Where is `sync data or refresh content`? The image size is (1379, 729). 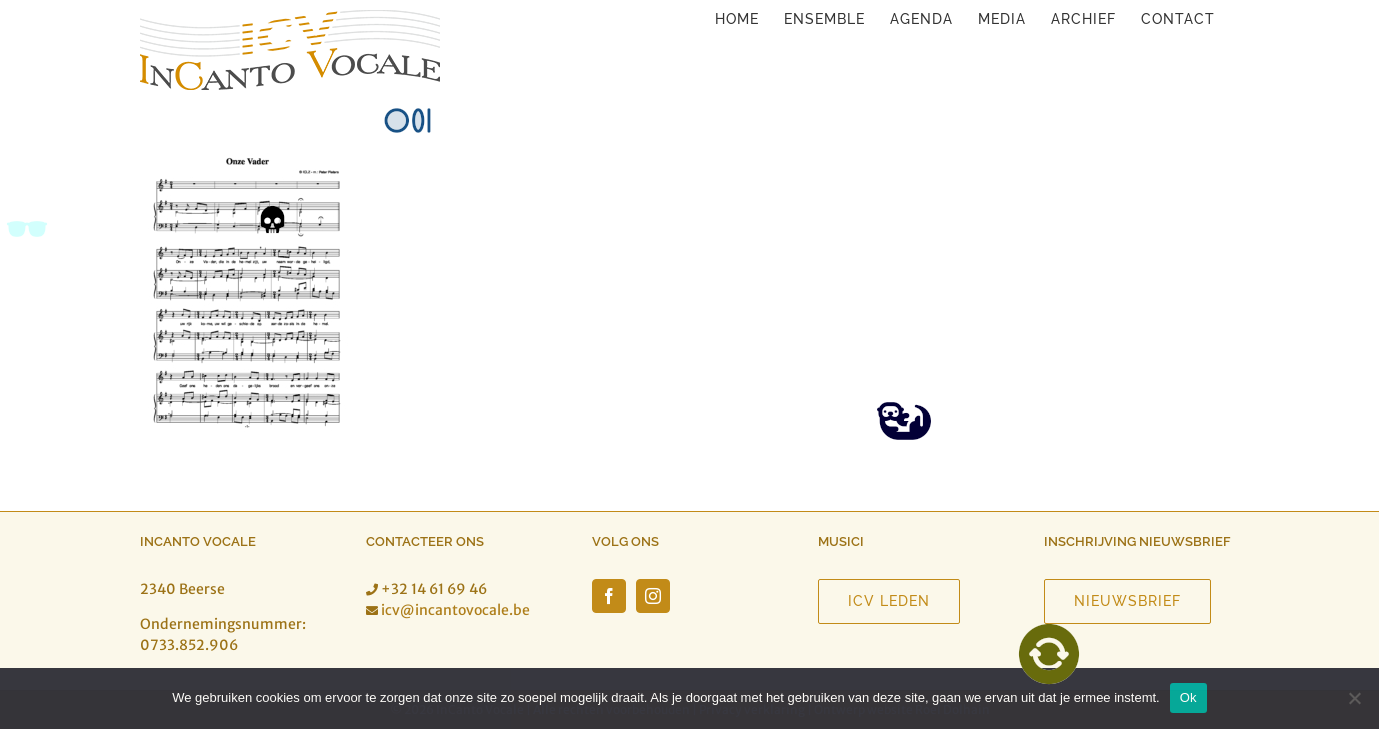 sync data or refresh content is located at coordinates (1049, 654).